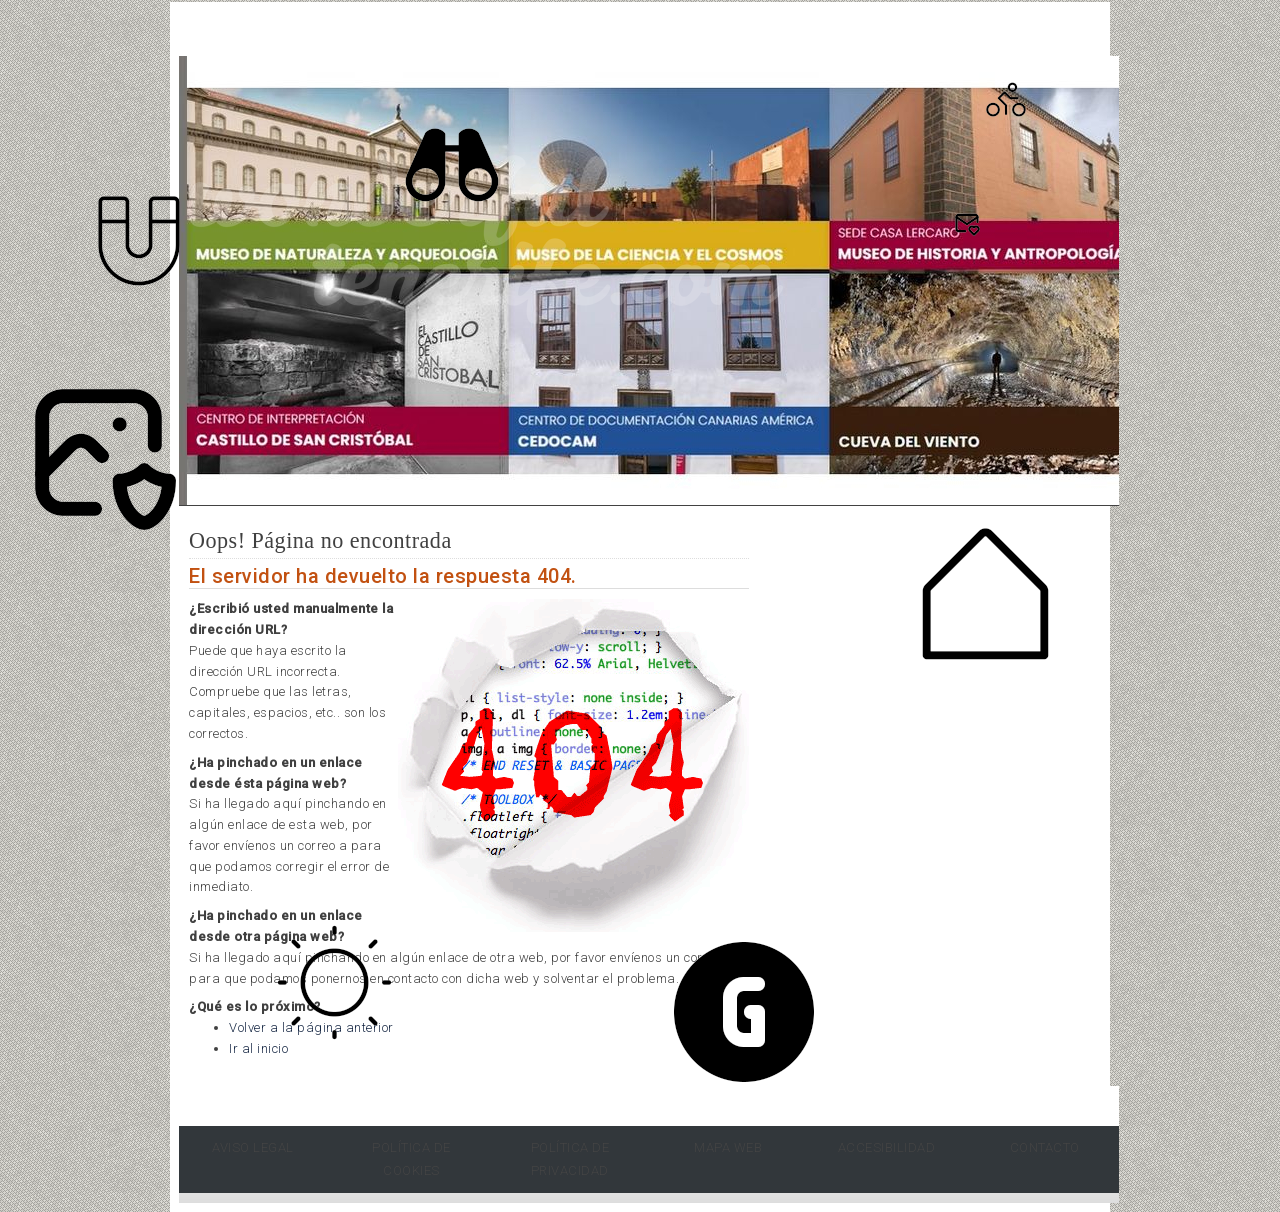 This screenshot has width=1280, height=1212. I want to click on activate magnetic snap or alignment tool, so click(139, 237).